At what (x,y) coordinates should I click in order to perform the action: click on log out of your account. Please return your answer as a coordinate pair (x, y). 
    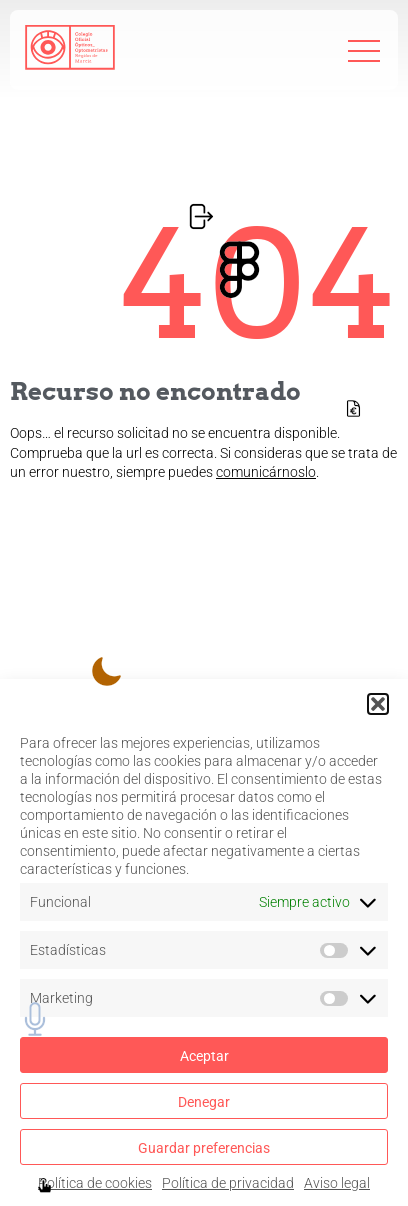
    Looking at the image, I should click on (199, 216).